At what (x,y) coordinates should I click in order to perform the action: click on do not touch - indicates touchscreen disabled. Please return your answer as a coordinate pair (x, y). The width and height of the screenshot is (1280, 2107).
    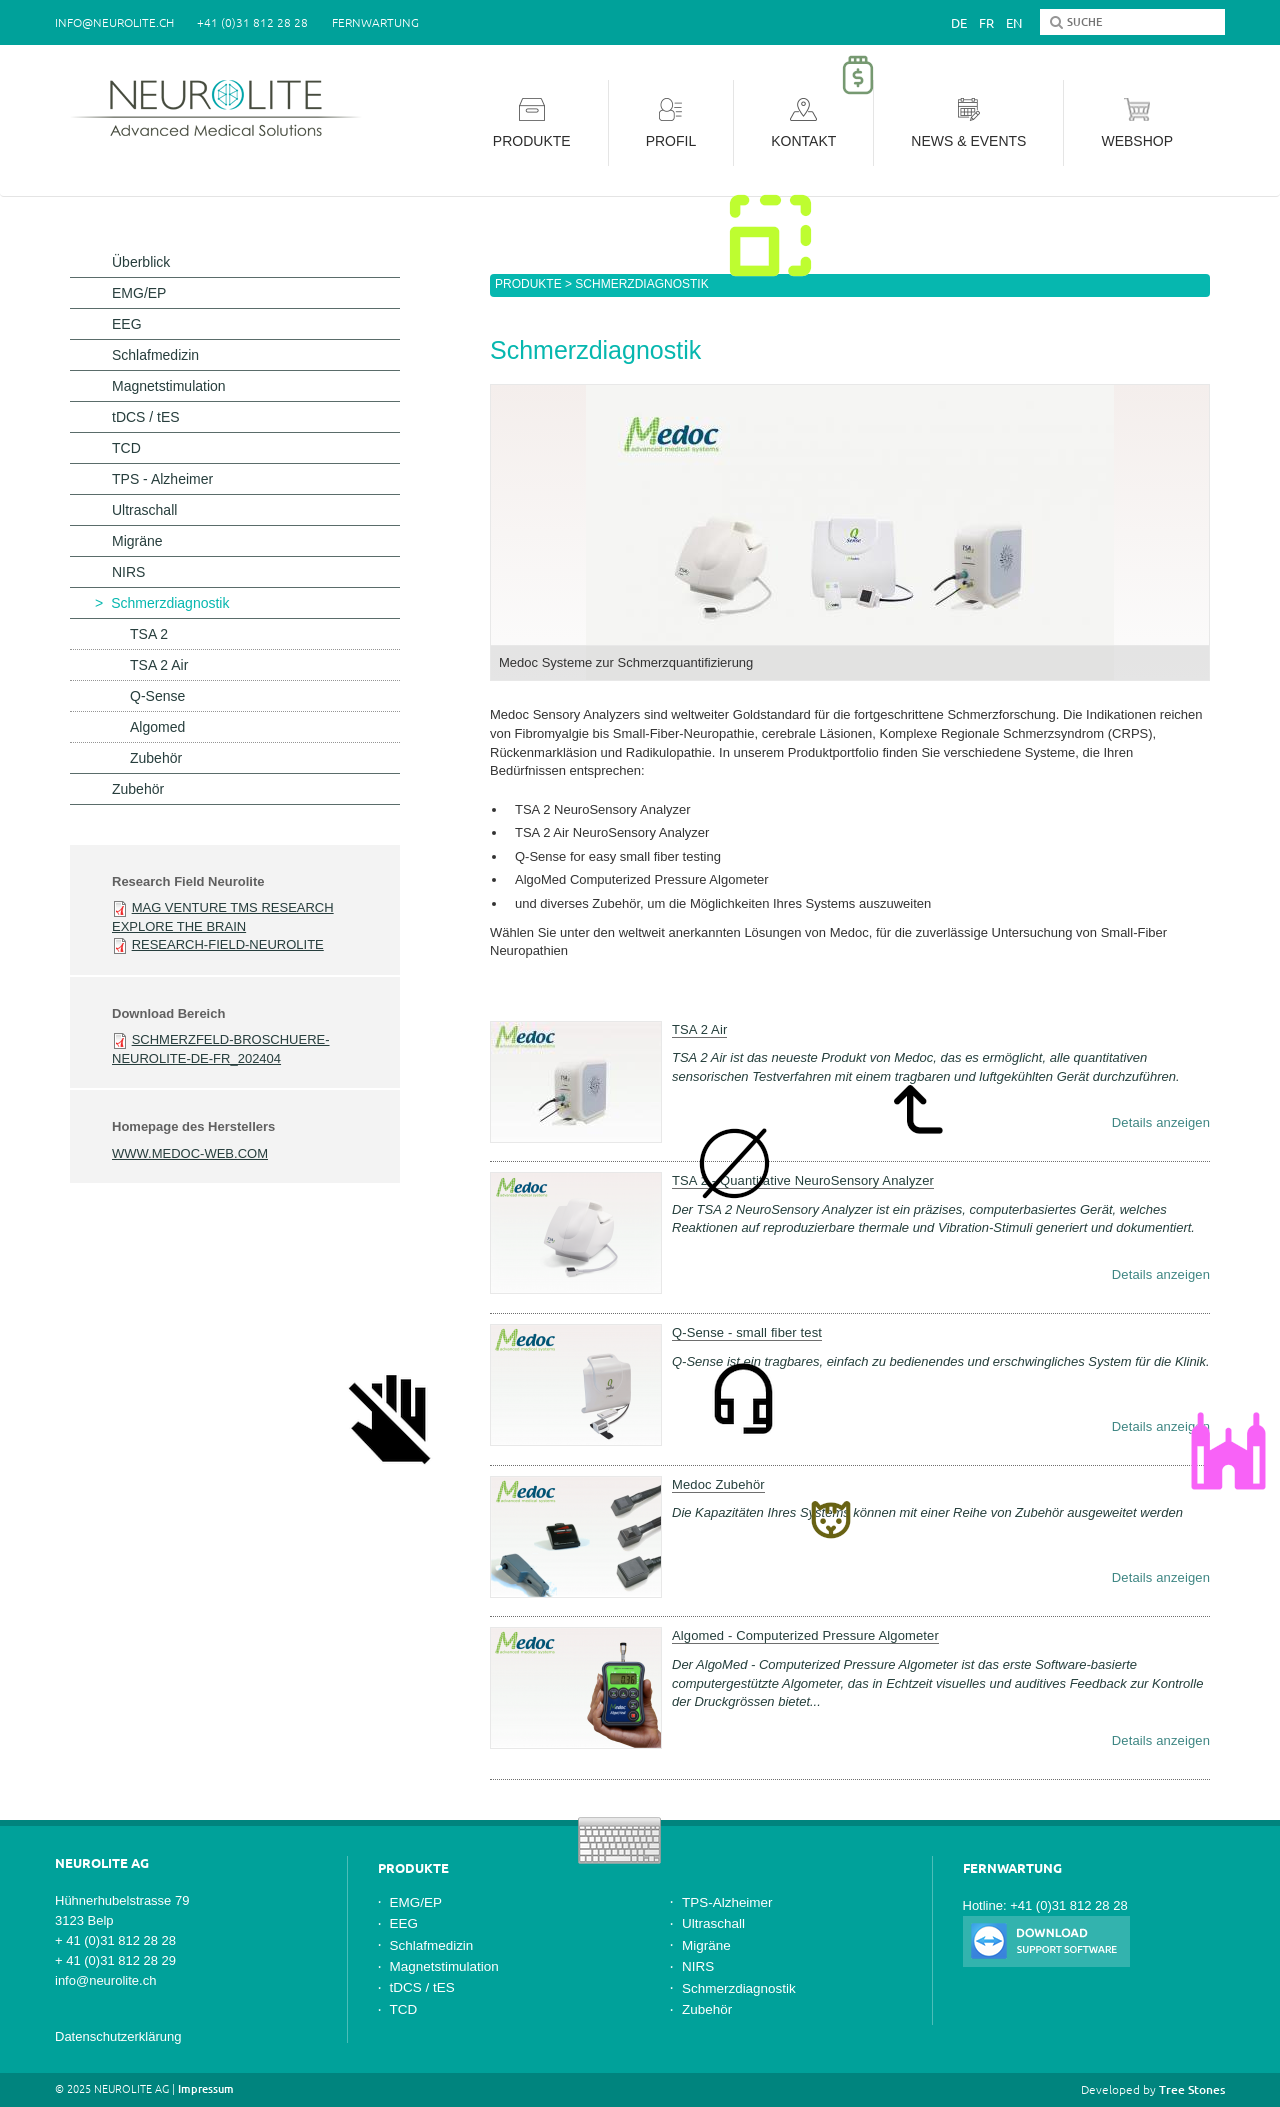
    Looking at the image, I should click on (392, 1420).